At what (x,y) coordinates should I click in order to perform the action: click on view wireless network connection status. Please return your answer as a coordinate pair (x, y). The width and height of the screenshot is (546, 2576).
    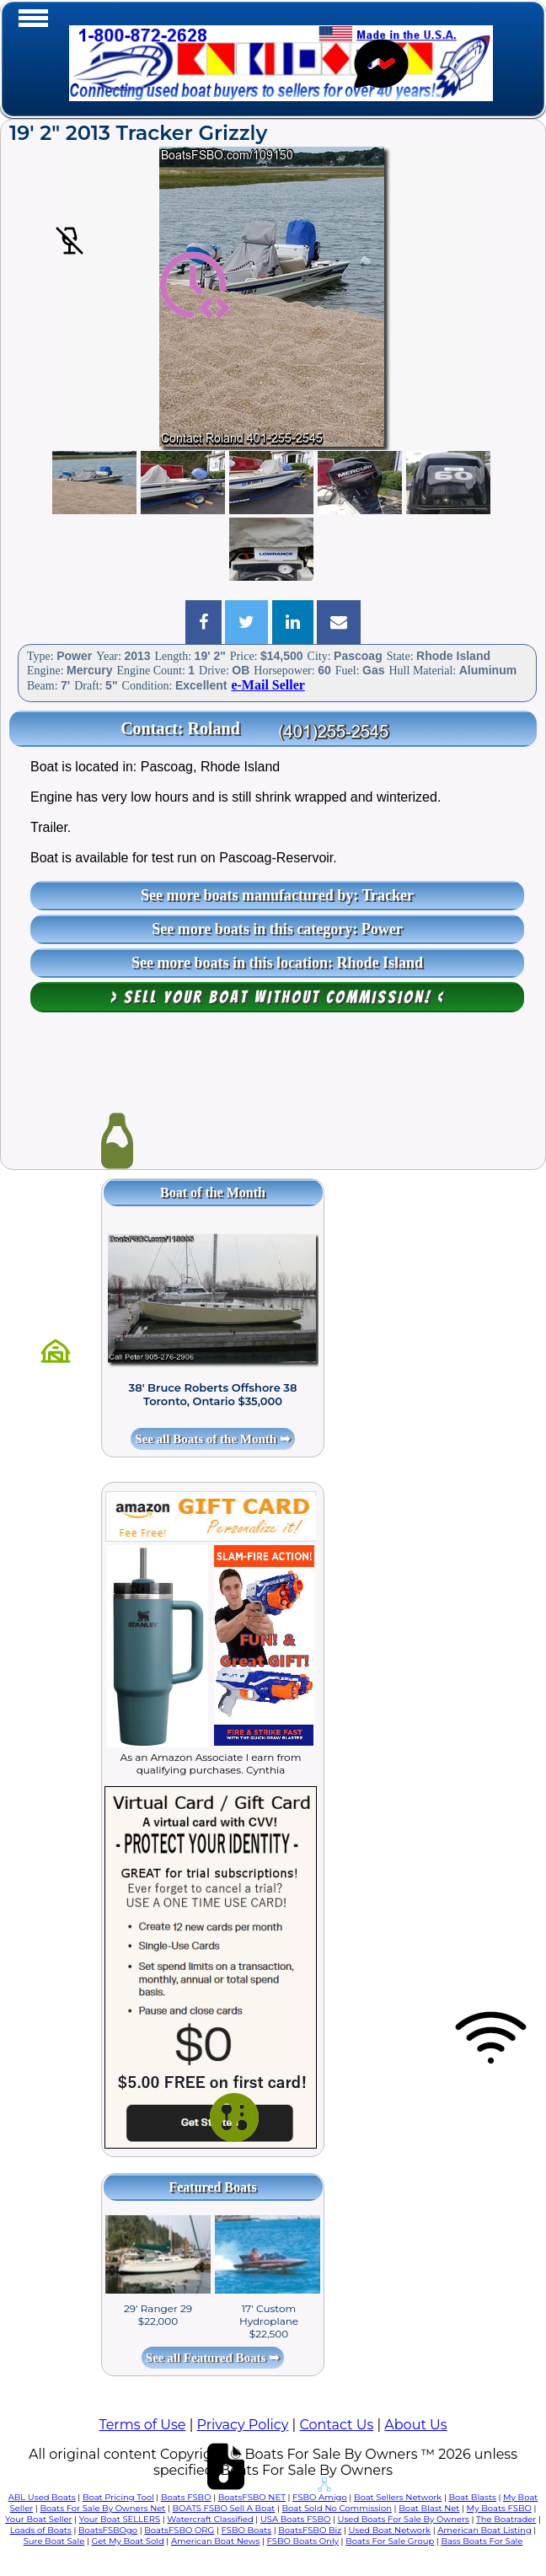
    Looking at the image, I should click on (490, 2036).